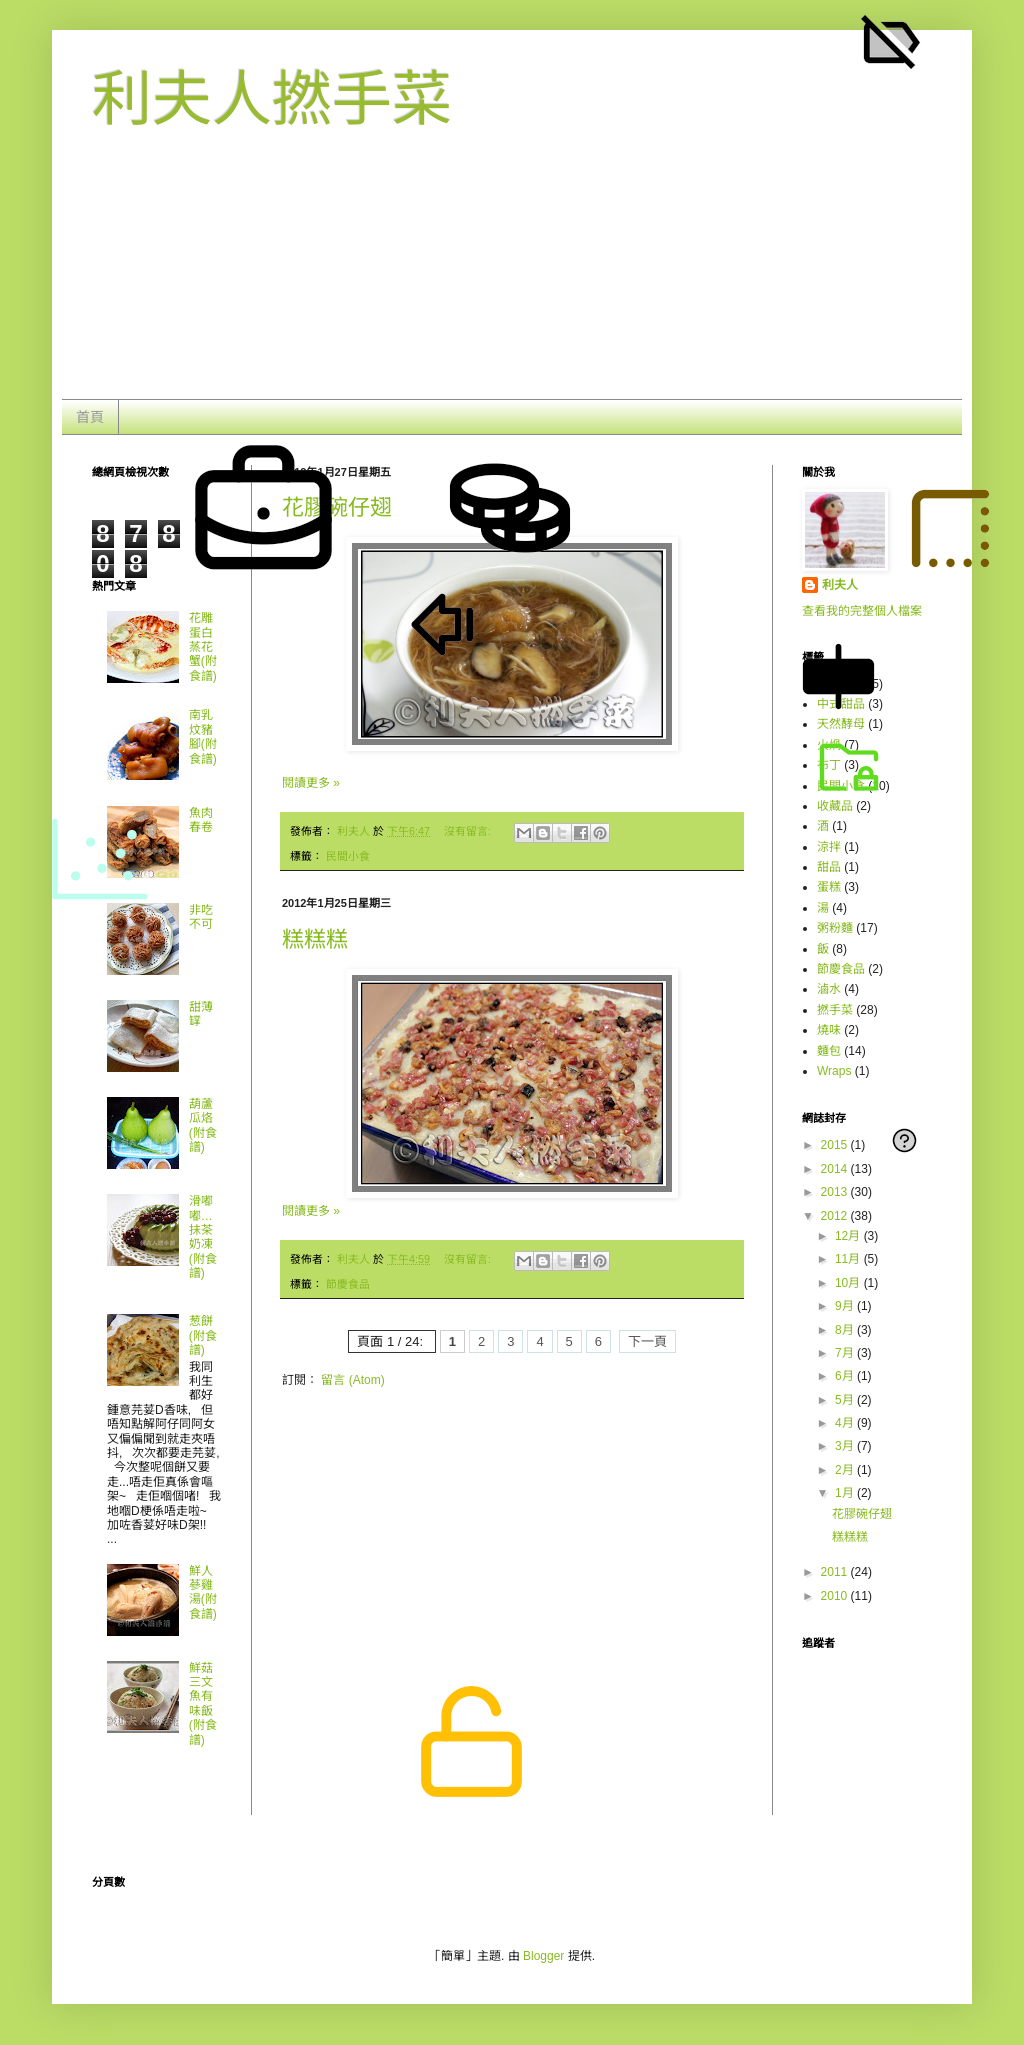  I want to click on view your coin balance or currency, so click(510, 508).